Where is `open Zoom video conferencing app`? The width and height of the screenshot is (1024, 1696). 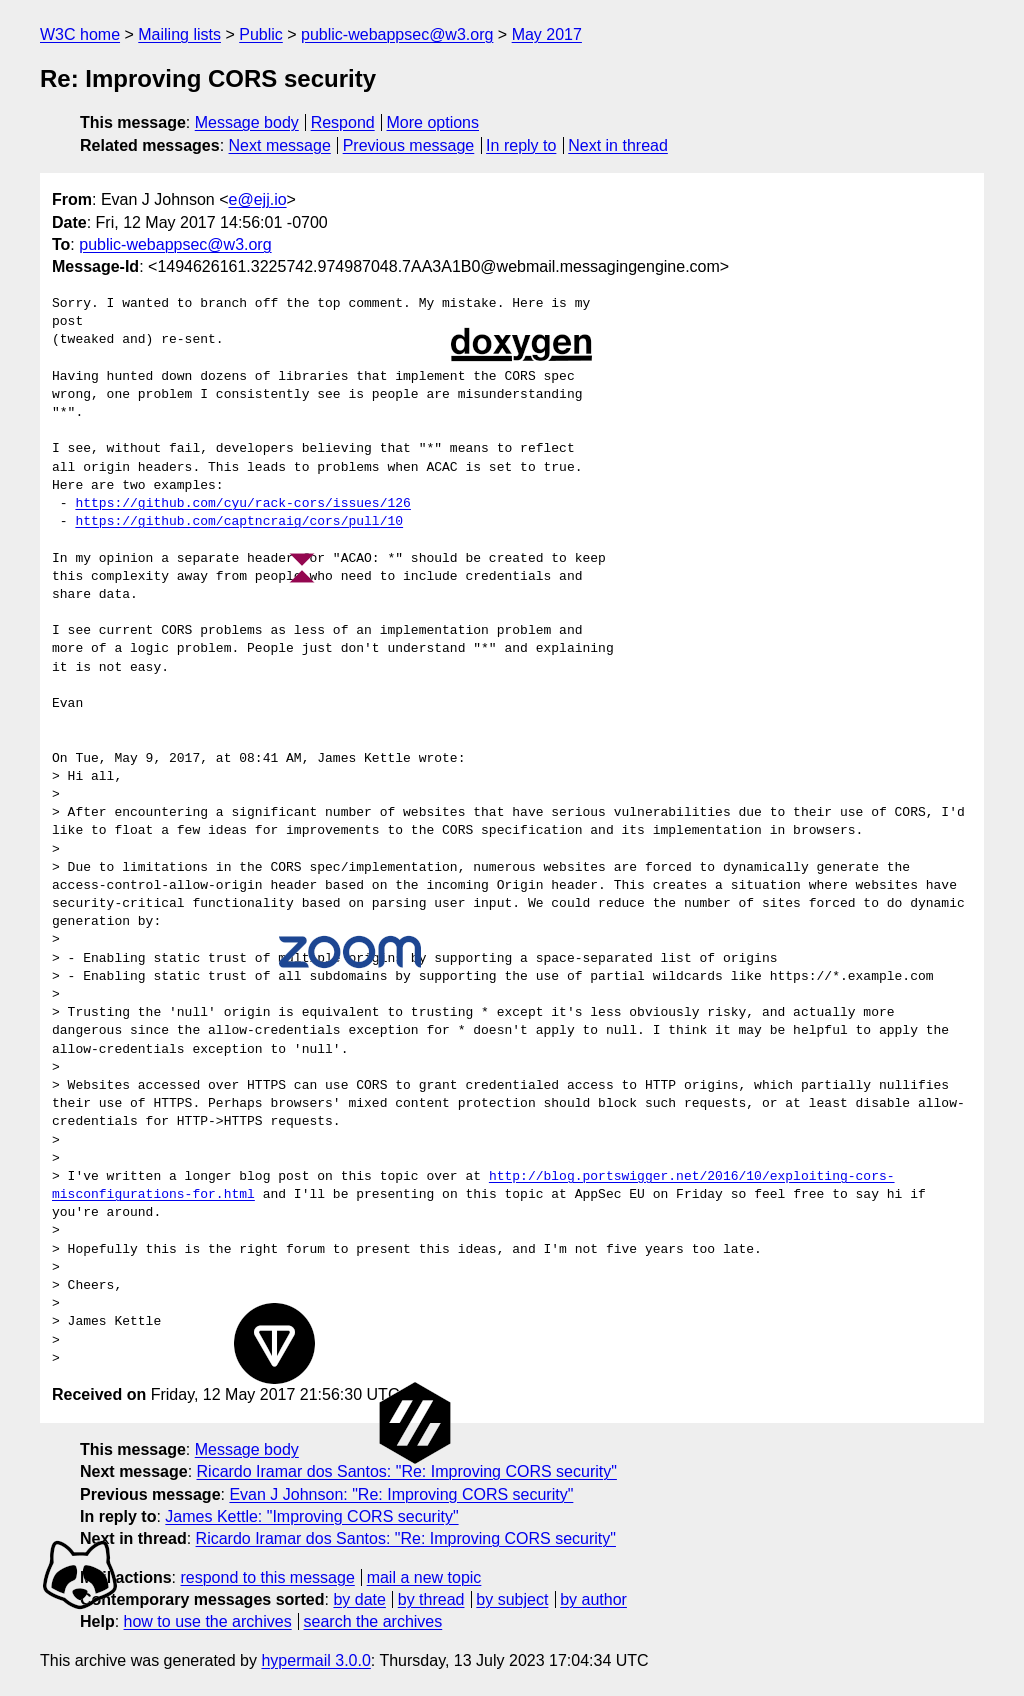 open Zoom video conferencing app is located at coordinates (350, 952).